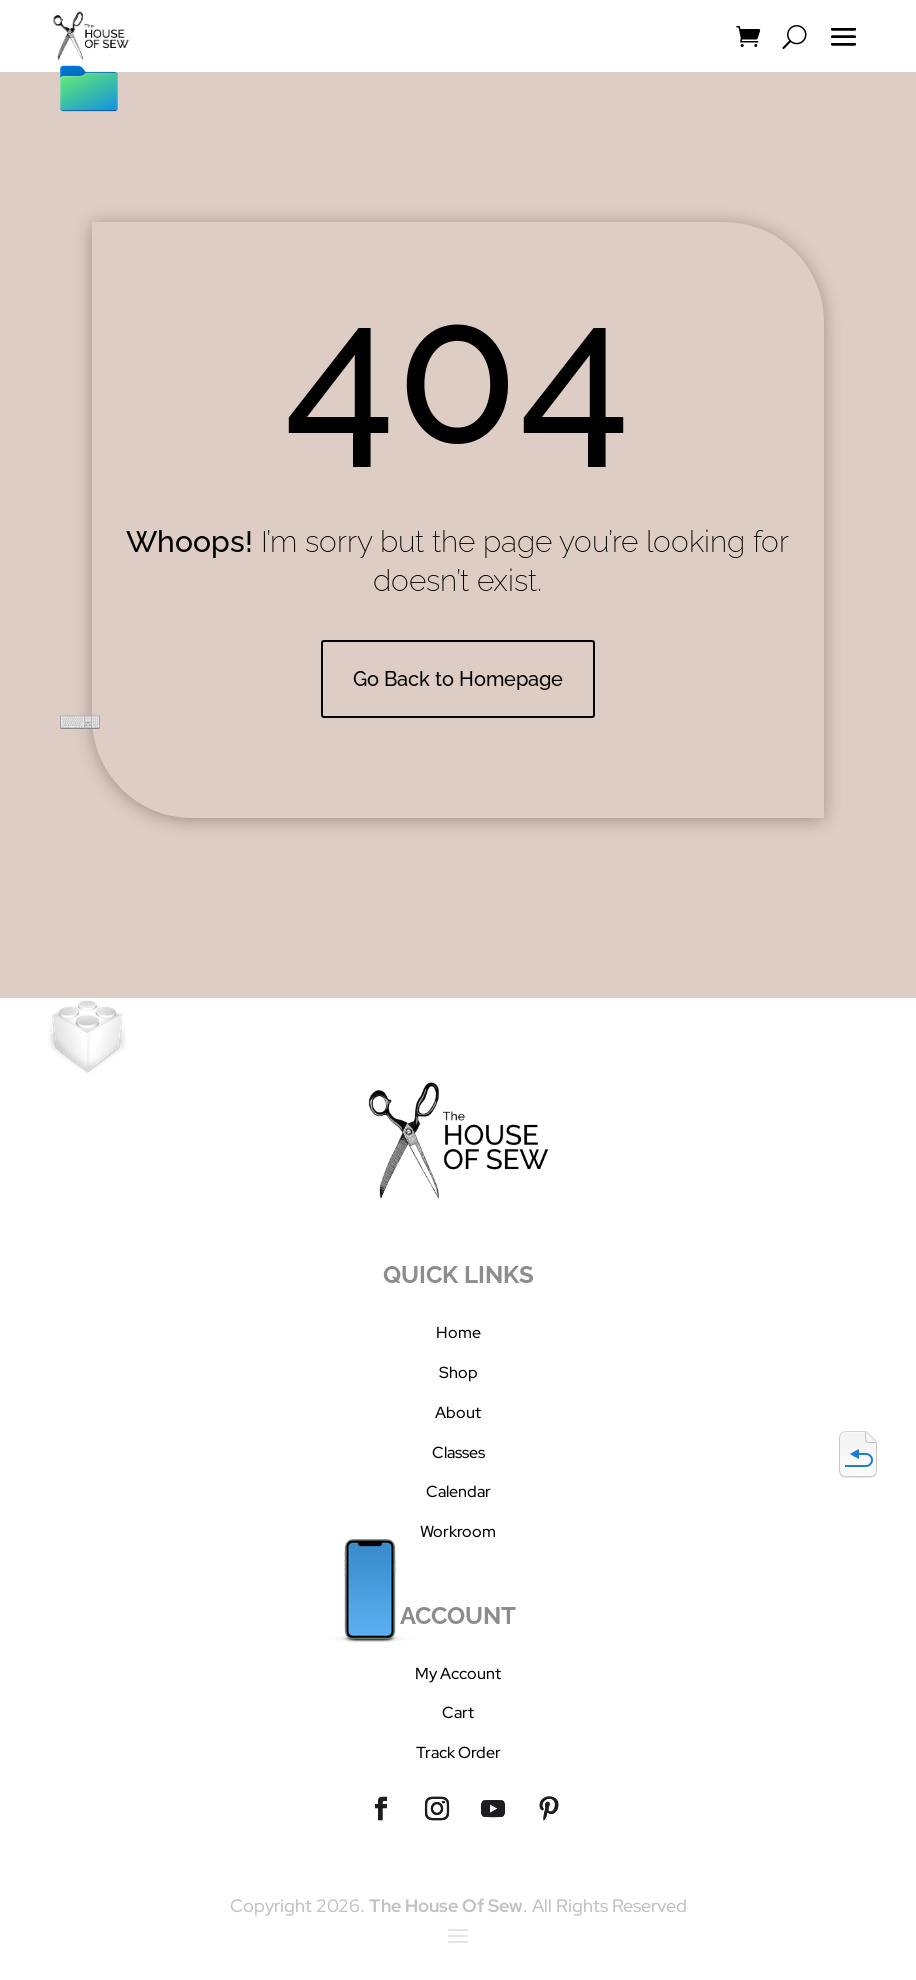  What do you see at coordinates (87, 1037) in the screenshot?
I see `a quicklook plugin or generator component` at bounding box center [87, 1037].